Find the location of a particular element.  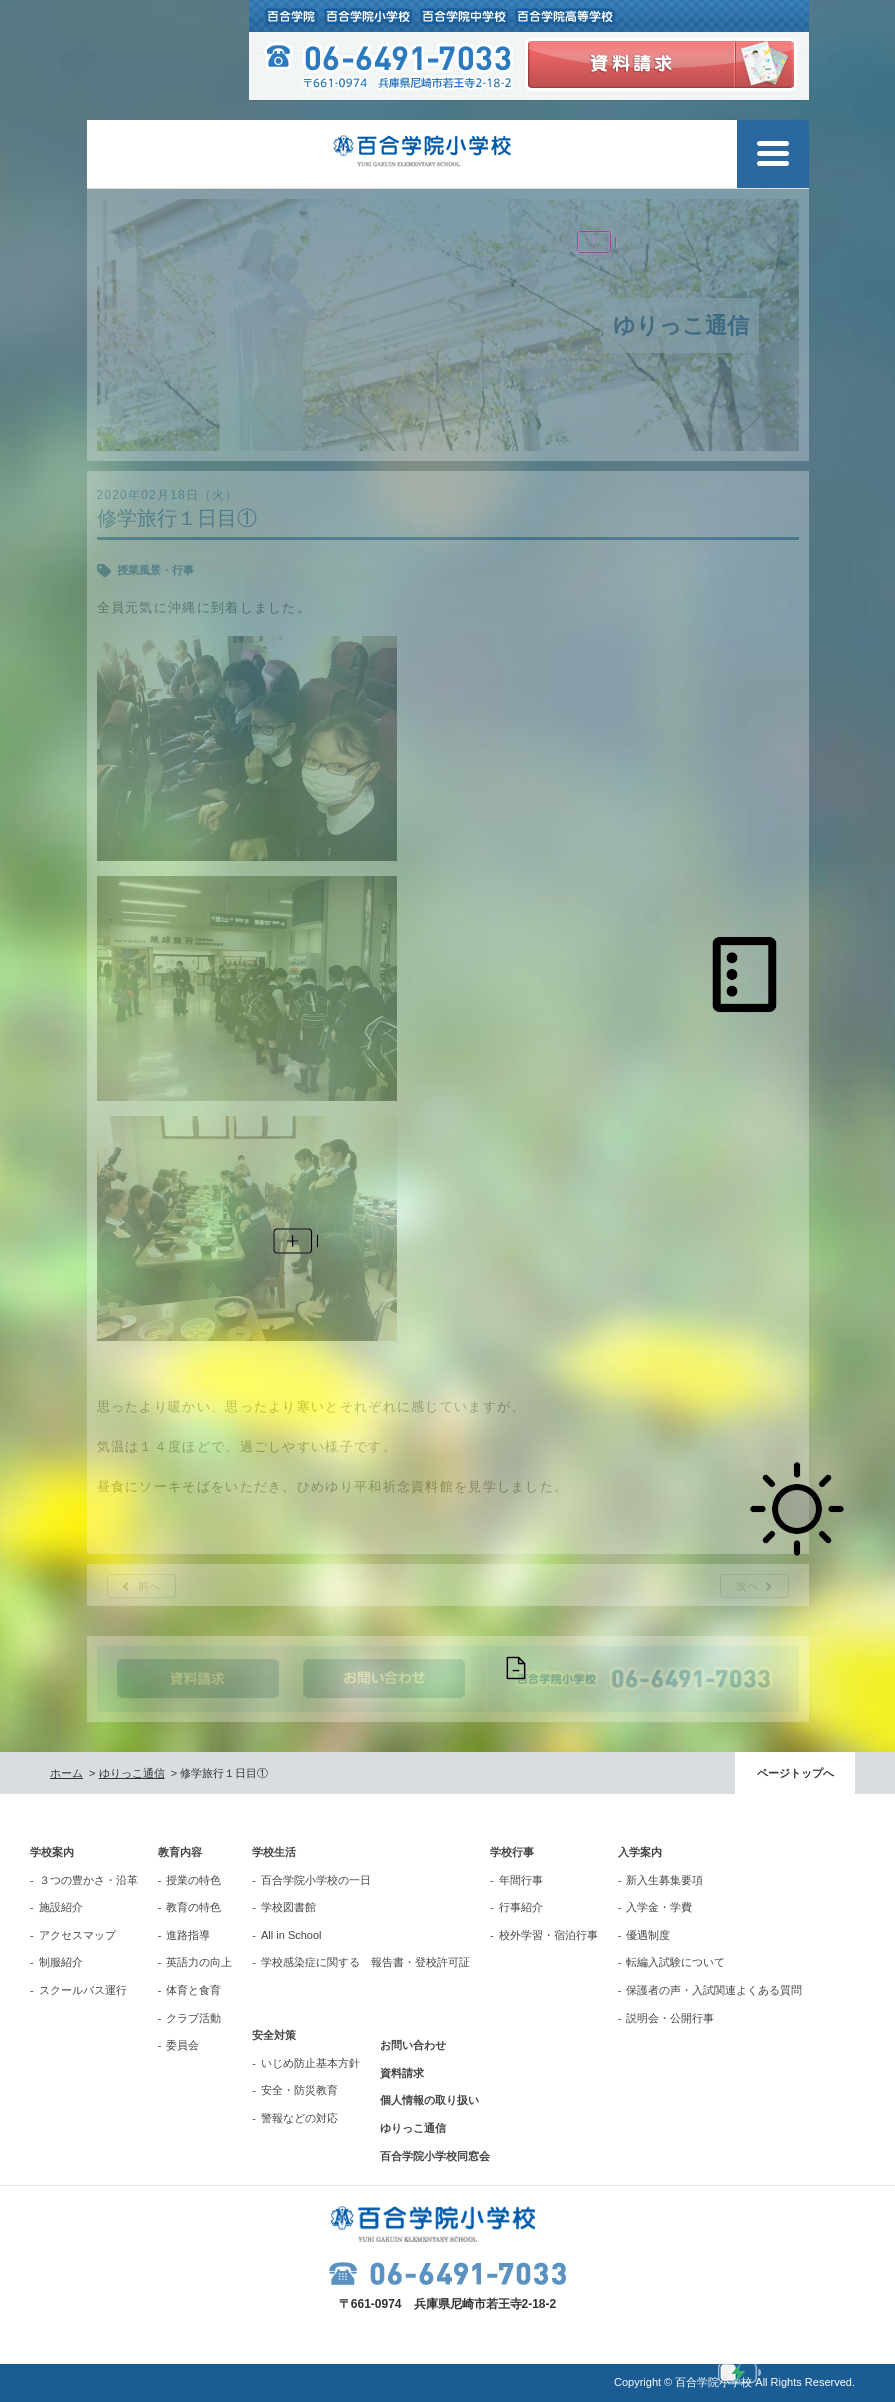

battery at 40% and currently charging is located at coordinates (739, 2372).